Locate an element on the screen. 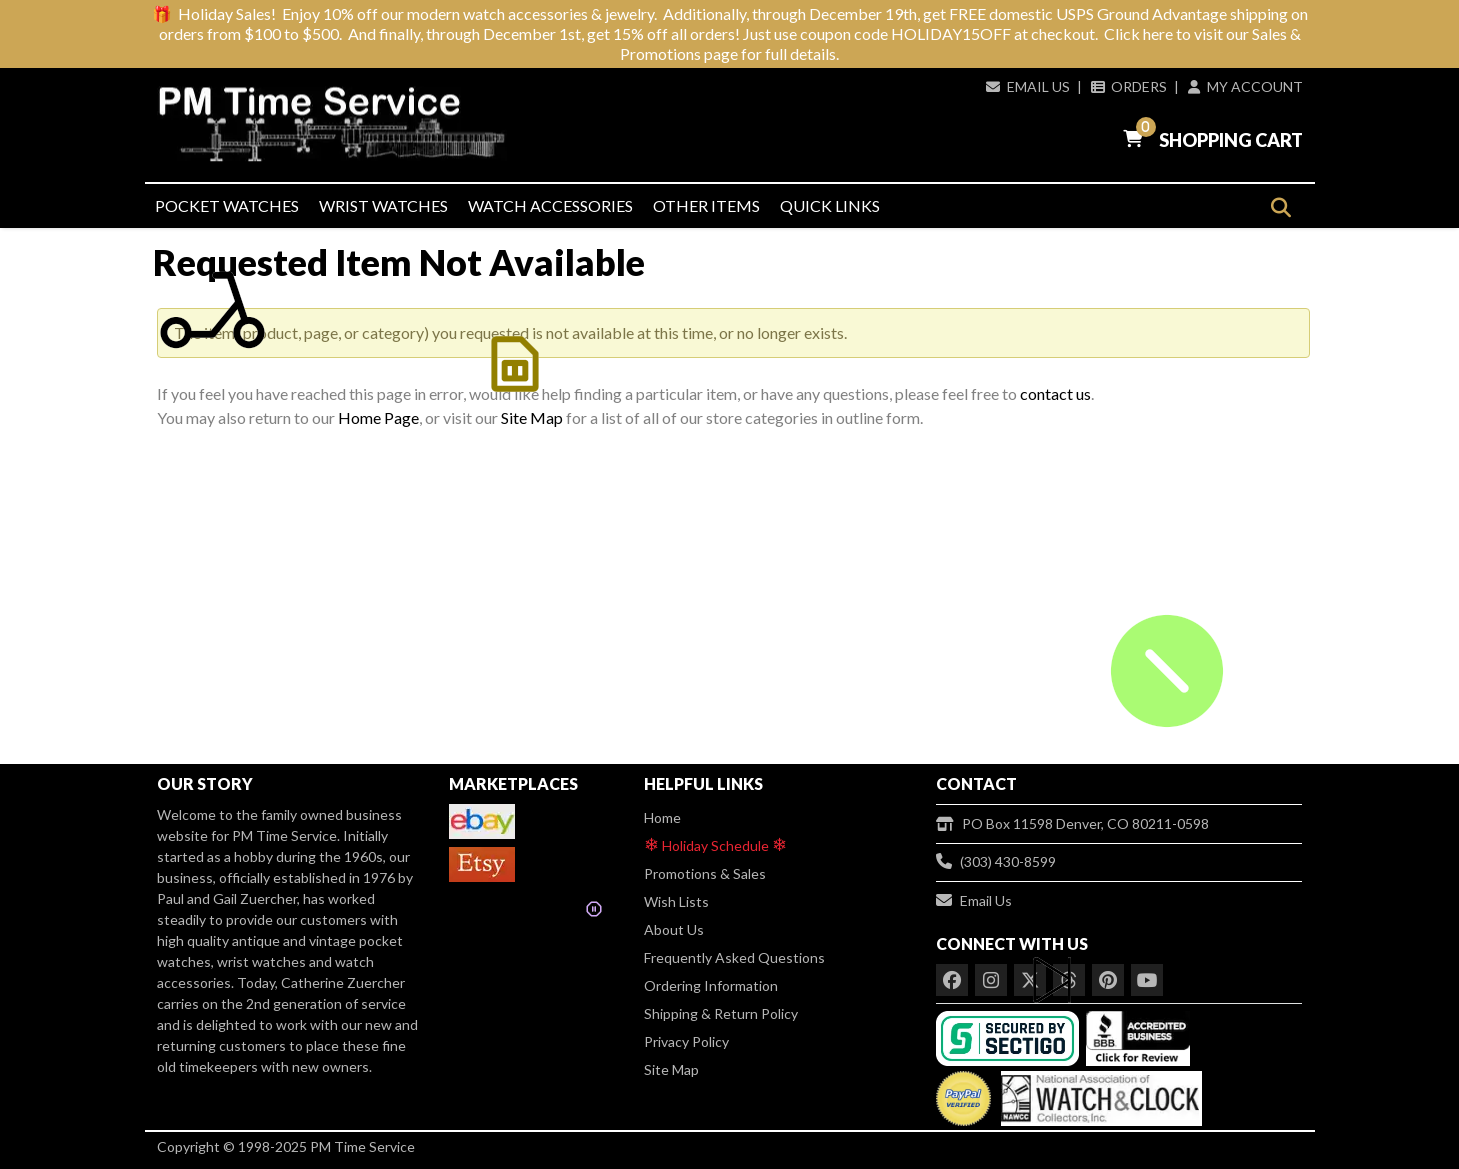 The height and width of the screenshot is (1169, 1459). pause or halt a process is located at coordinates (594, 909).